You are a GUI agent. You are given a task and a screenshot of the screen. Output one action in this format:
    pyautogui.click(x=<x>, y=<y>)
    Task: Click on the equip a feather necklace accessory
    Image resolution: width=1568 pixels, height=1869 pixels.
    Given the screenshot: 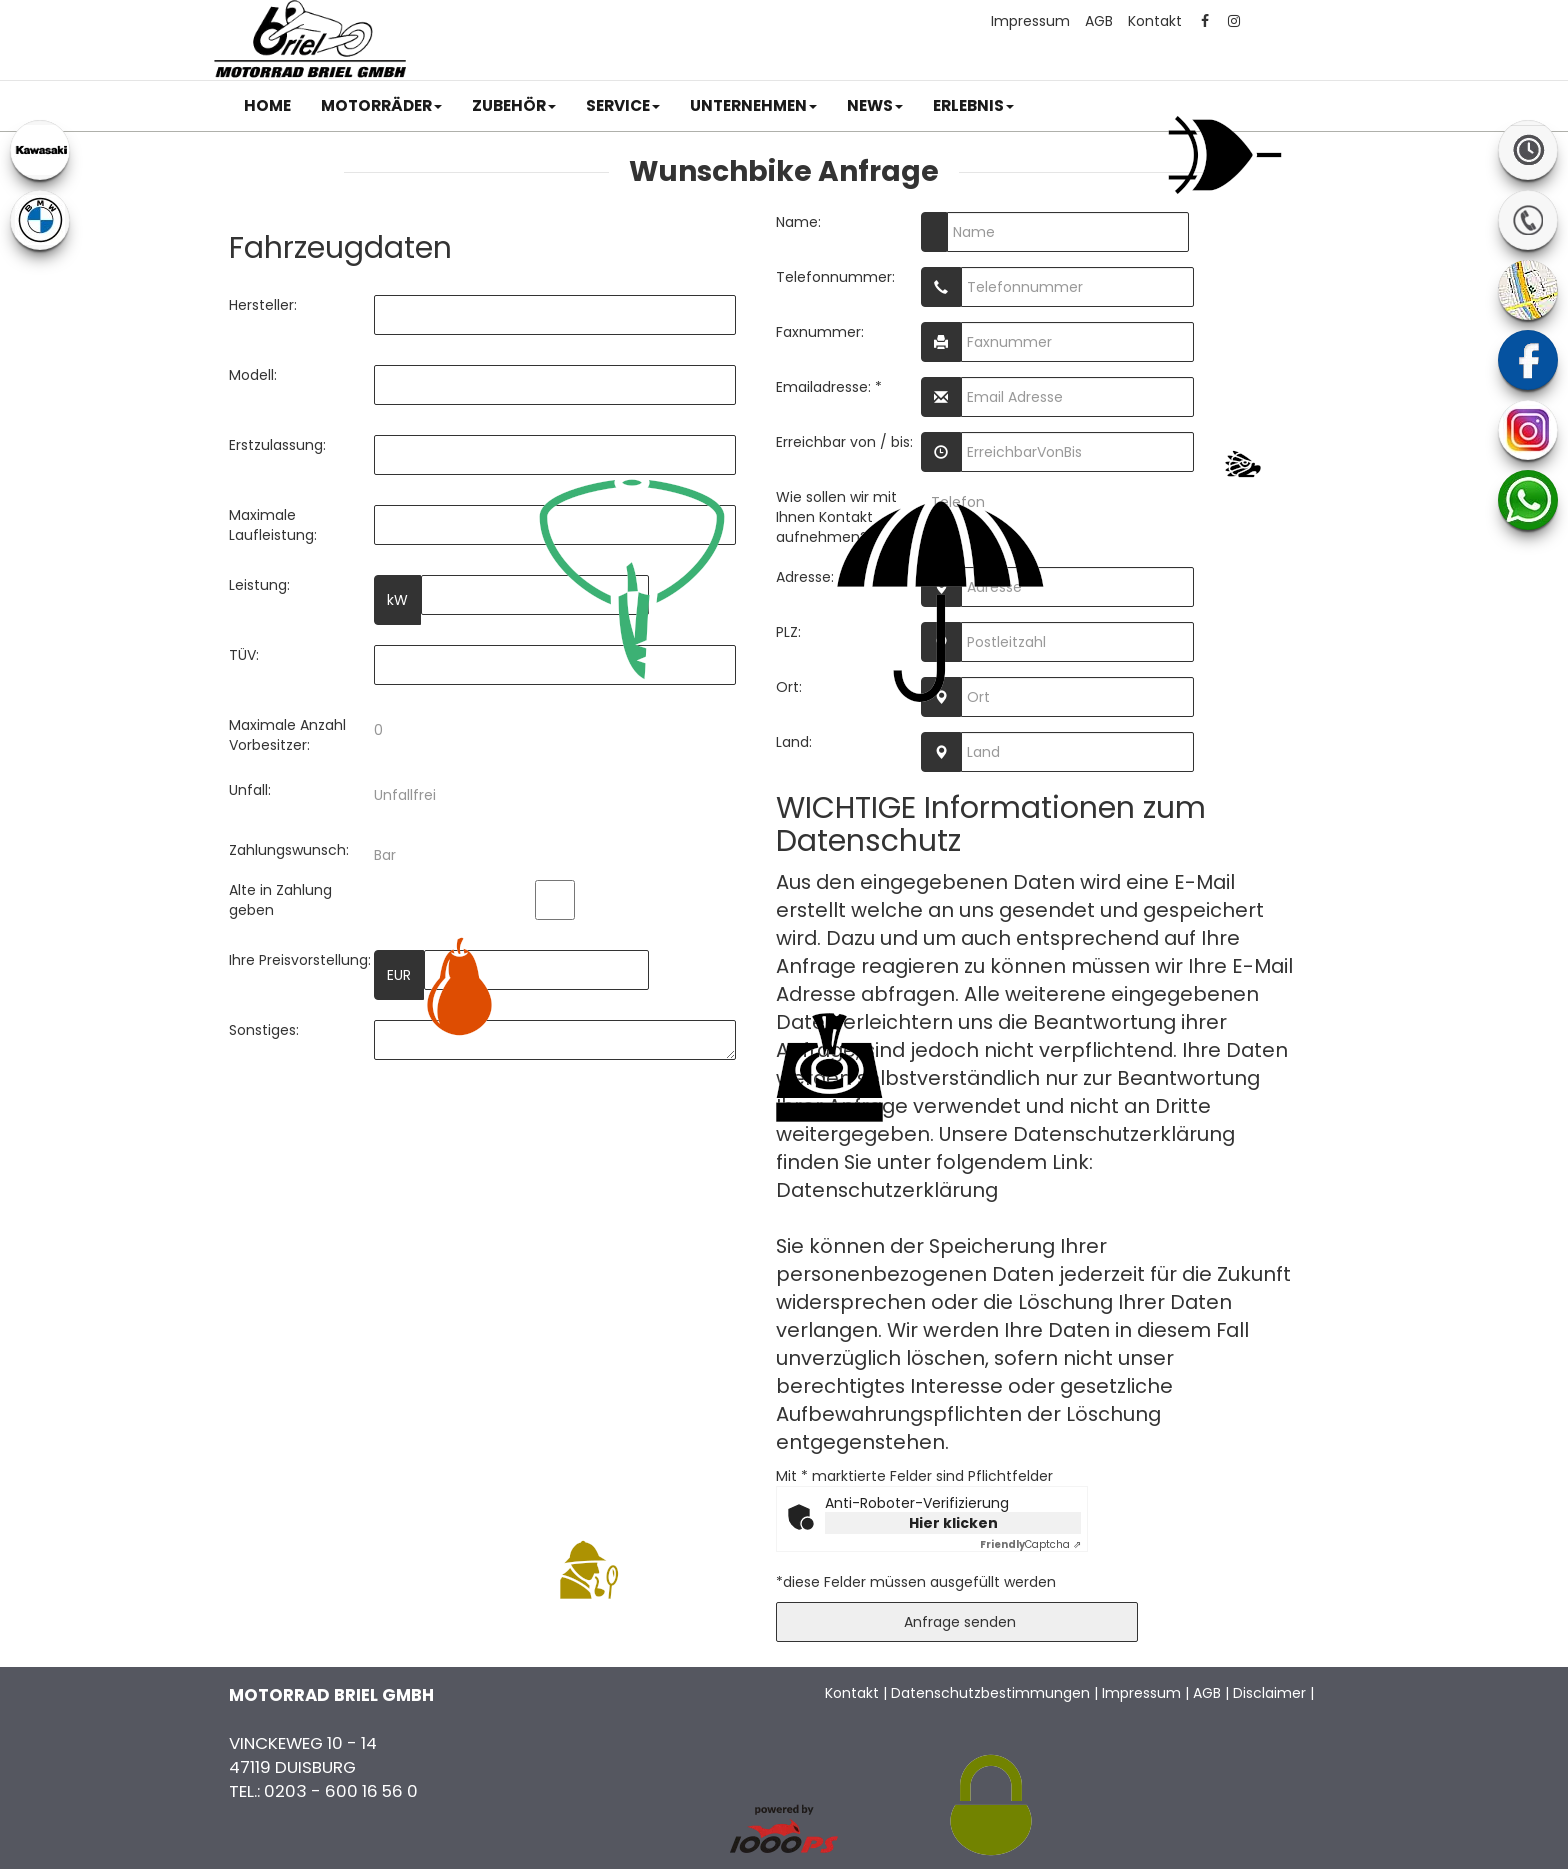 What is the action you would take?
    pyautogui.click(x=632, y=578)
    